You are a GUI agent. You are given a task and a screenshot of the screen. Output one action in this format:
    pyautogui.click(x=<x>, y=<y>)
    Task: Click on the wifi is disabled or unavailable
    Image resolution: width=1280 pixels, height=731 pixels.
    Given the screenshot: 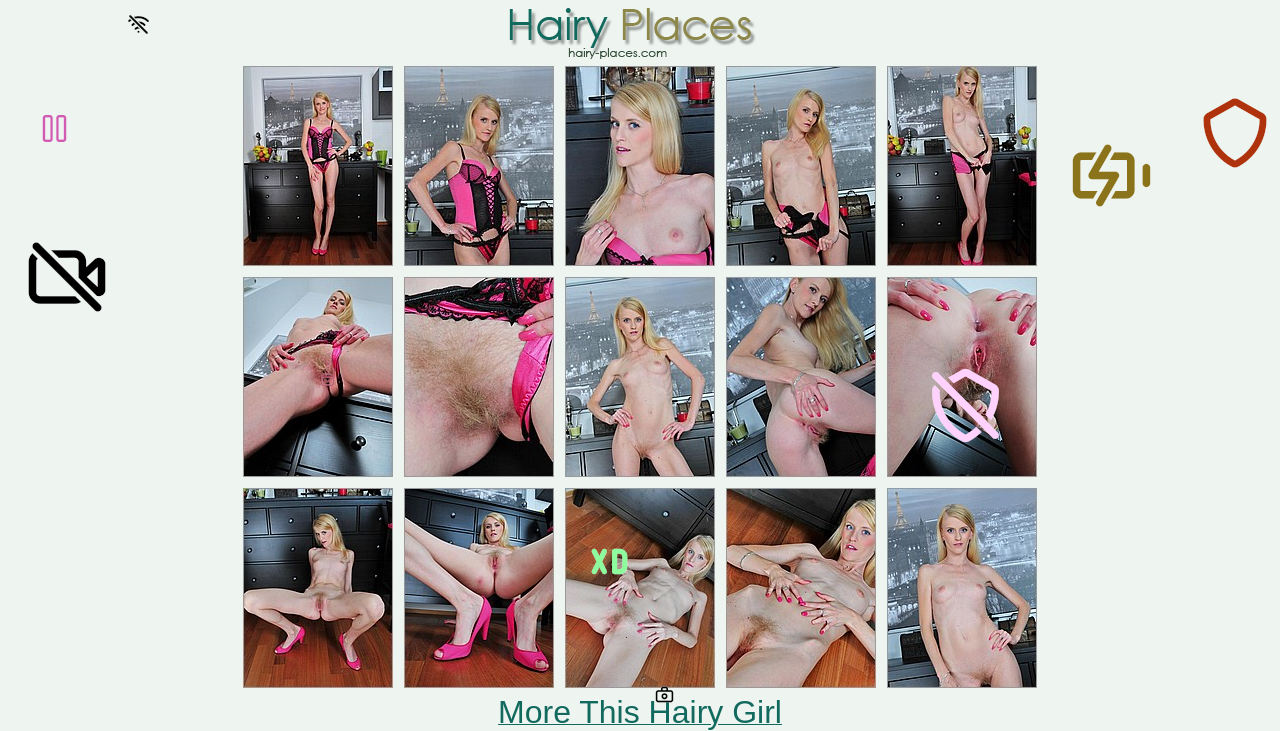 What is the action you would take?
    pyautogui.click(x=138, y=24)
    